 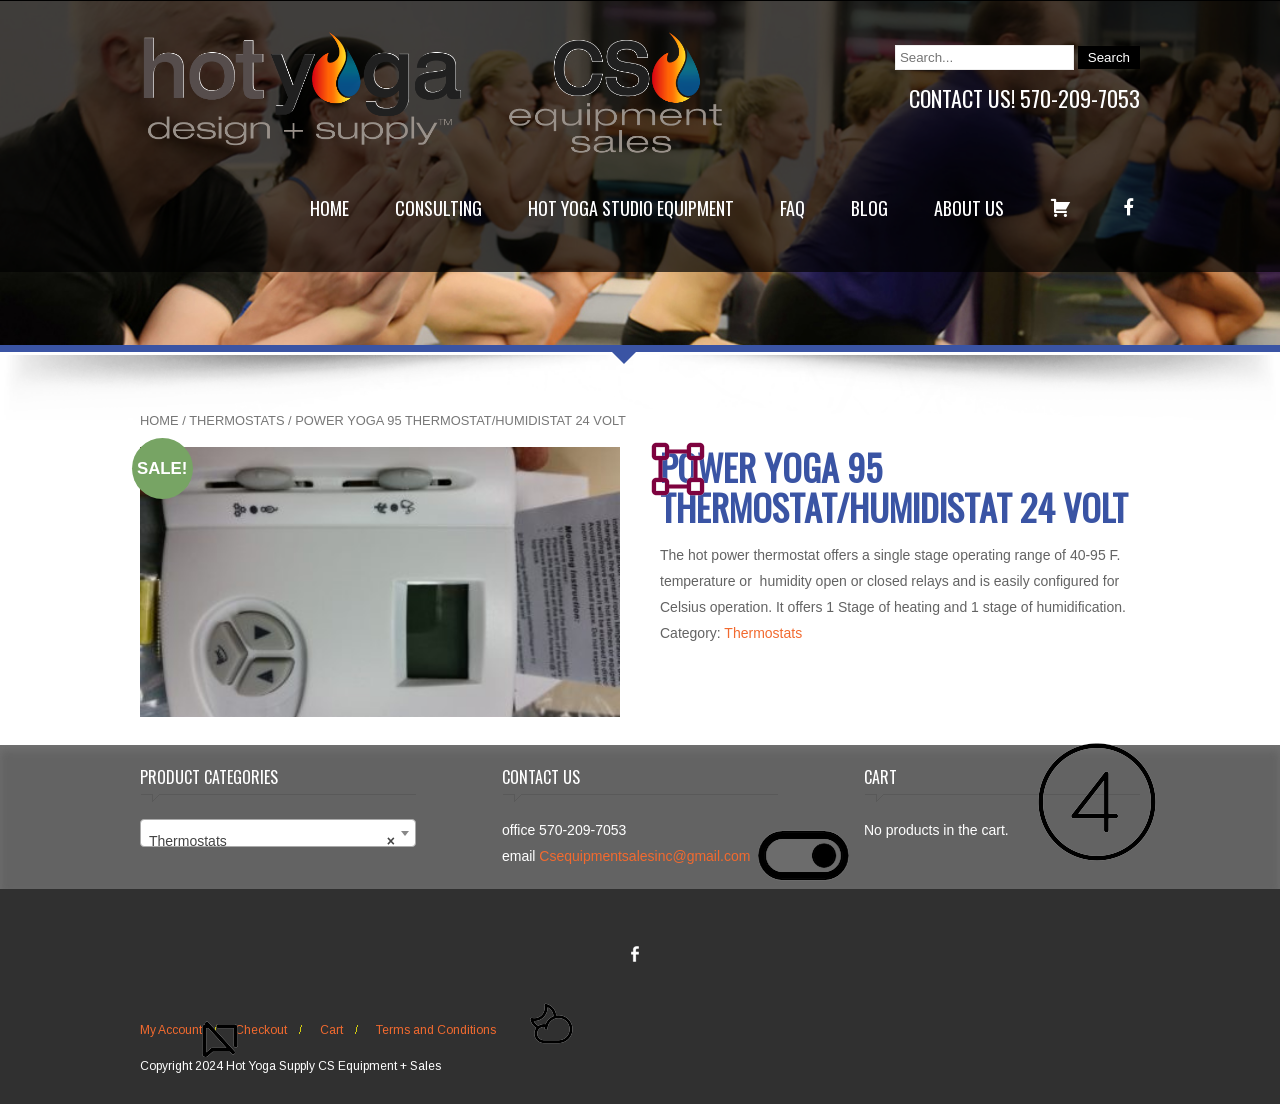 What do you see at coordinates (803, 855) in the screenshot?
I see `toggle switch in the on/enabled state` at bounding box center [803, 855].